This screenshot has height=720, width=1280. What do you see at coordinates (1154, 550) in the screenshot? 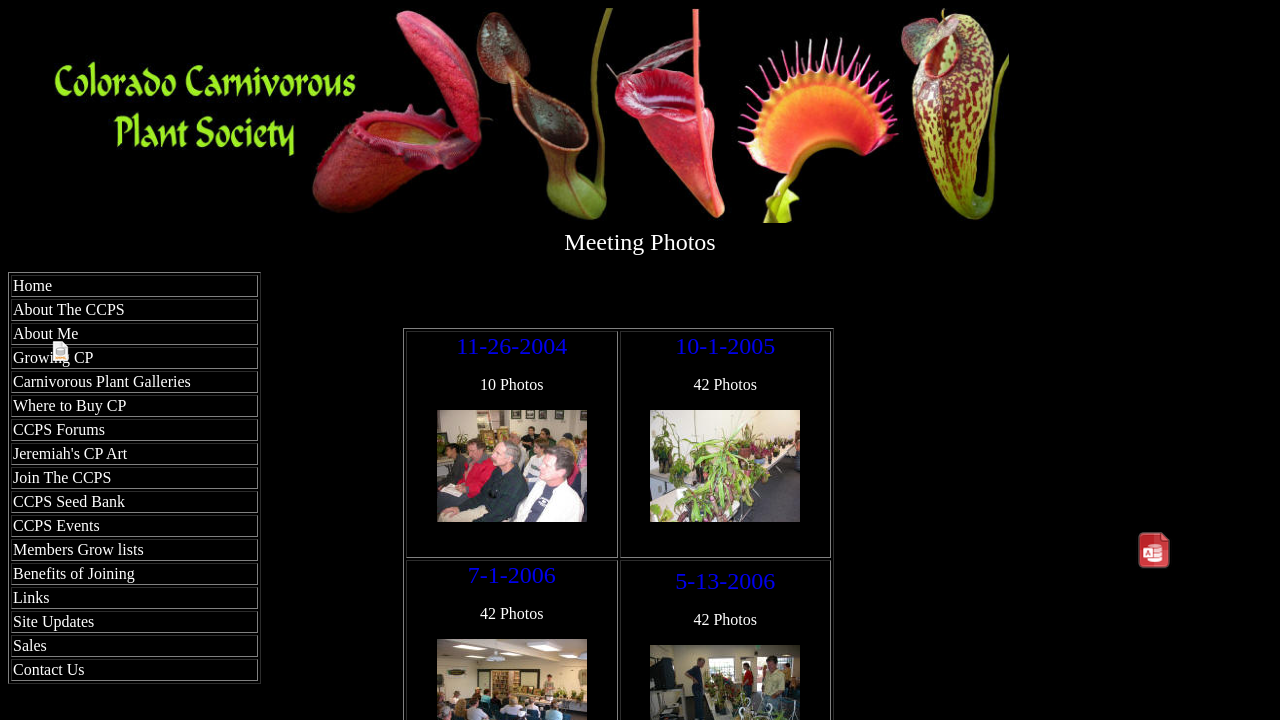
I see `microsoft access database file` at bounding box center [1154, 550].